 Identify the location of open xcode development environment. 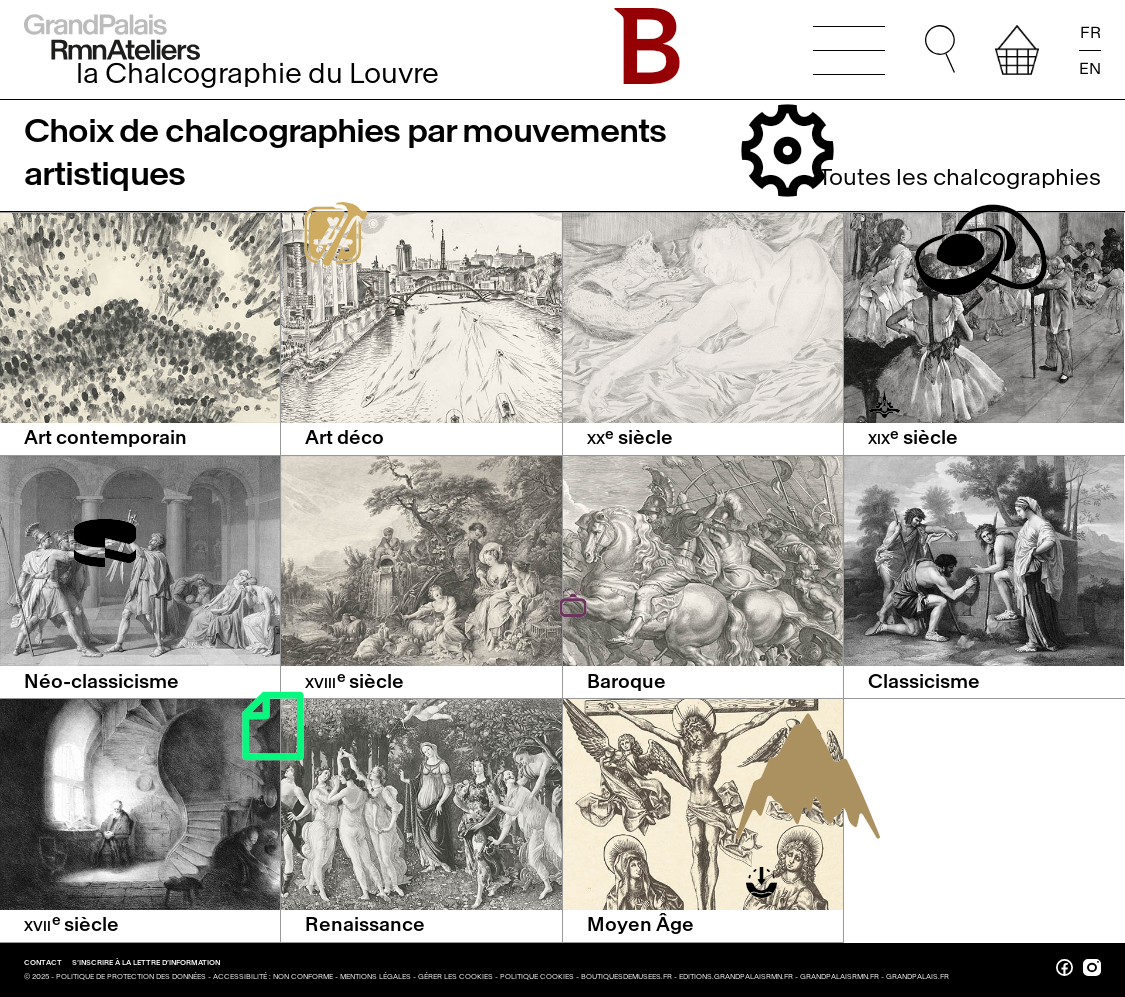
(336, 234).